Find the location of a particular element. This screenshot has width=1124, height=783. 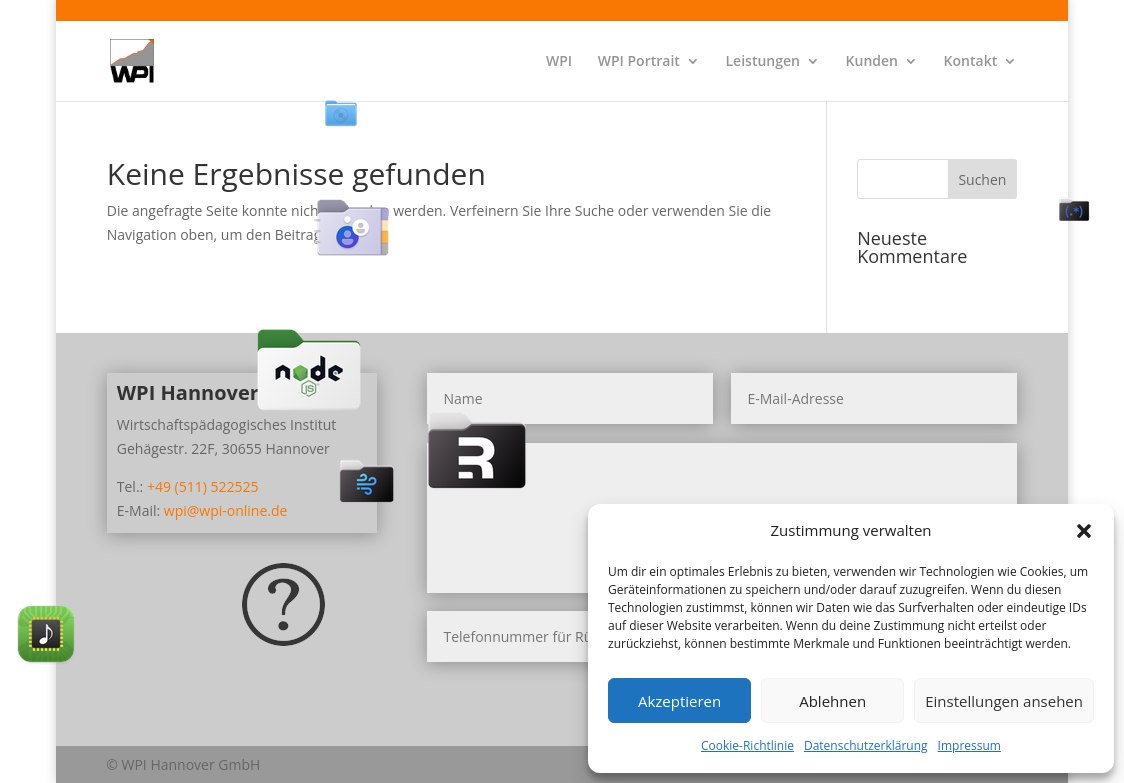

open your recordings folder is located at coordinates (341, 113).